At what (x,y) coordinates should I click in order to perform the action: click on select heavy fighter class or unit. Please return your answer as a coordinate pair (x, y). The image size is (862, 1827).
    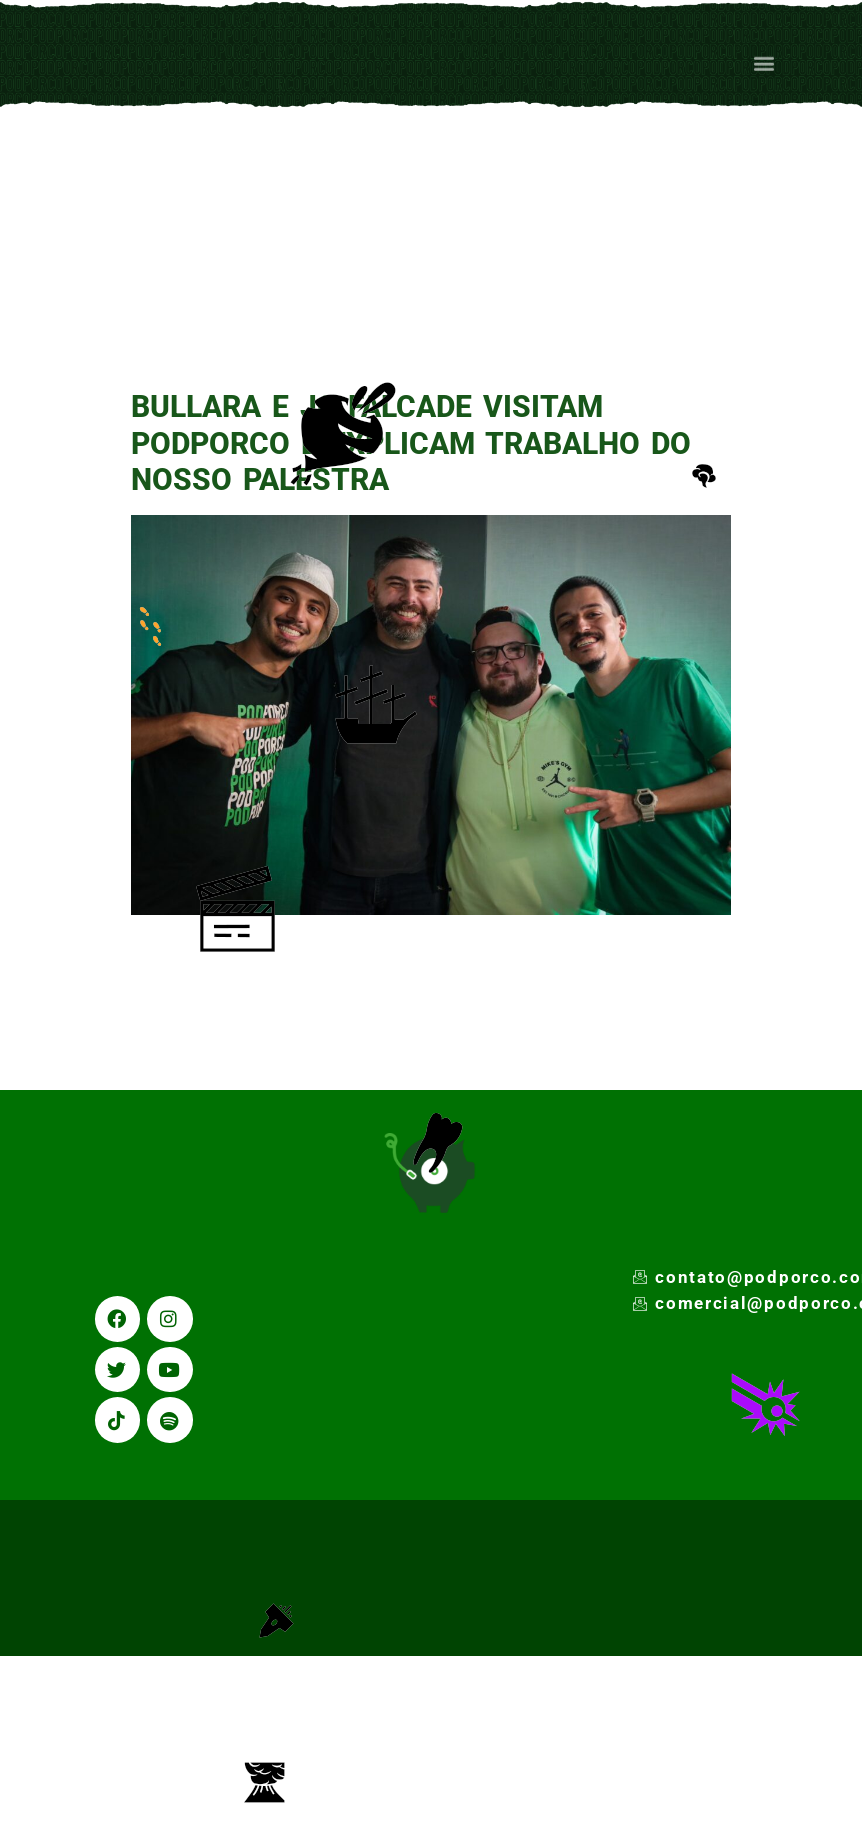
    Looking at the image, I should click on (276, 1620).